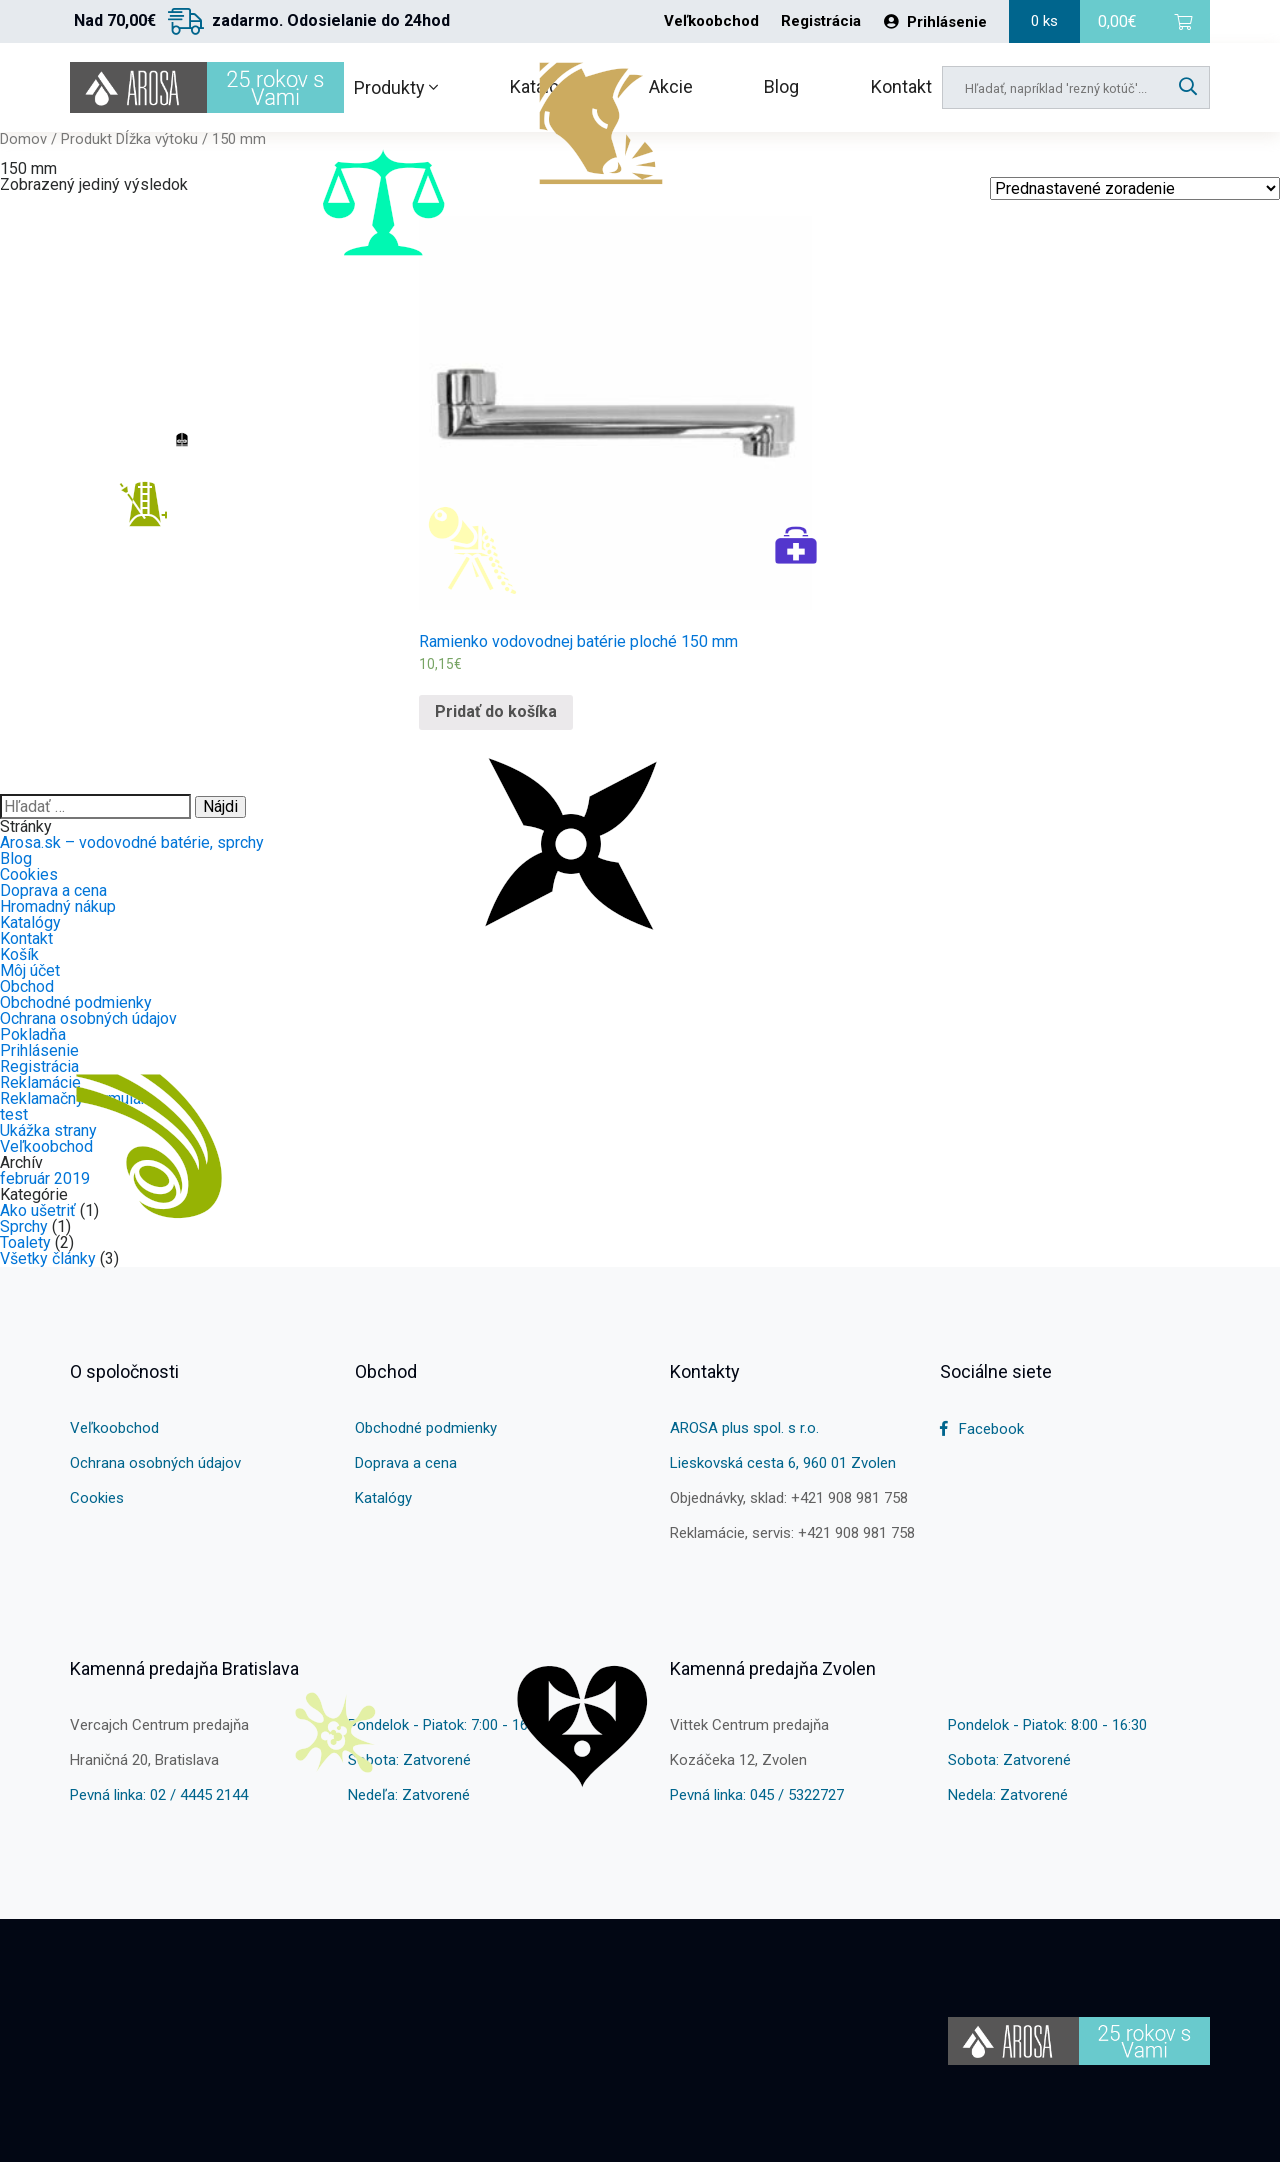 Image resolution: width=1280 pixels, height=2162 pixels. I want to click on a locked or inaccessible area in a game, so click(182, 439).